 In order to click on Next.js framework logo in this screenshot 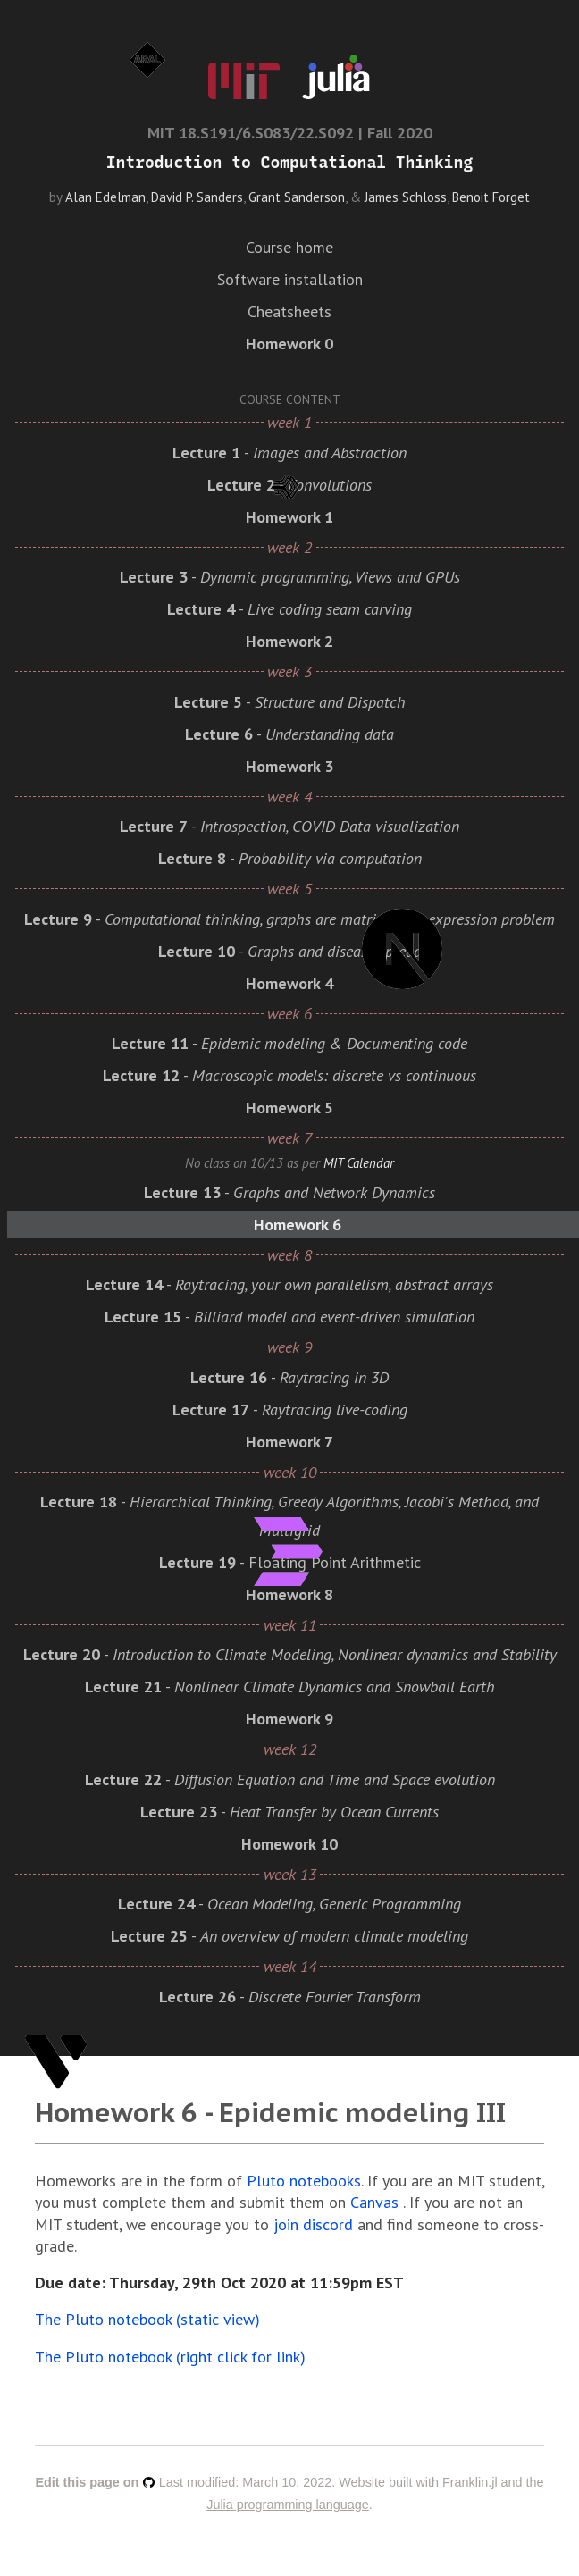, I will do `click(402, 949)`.